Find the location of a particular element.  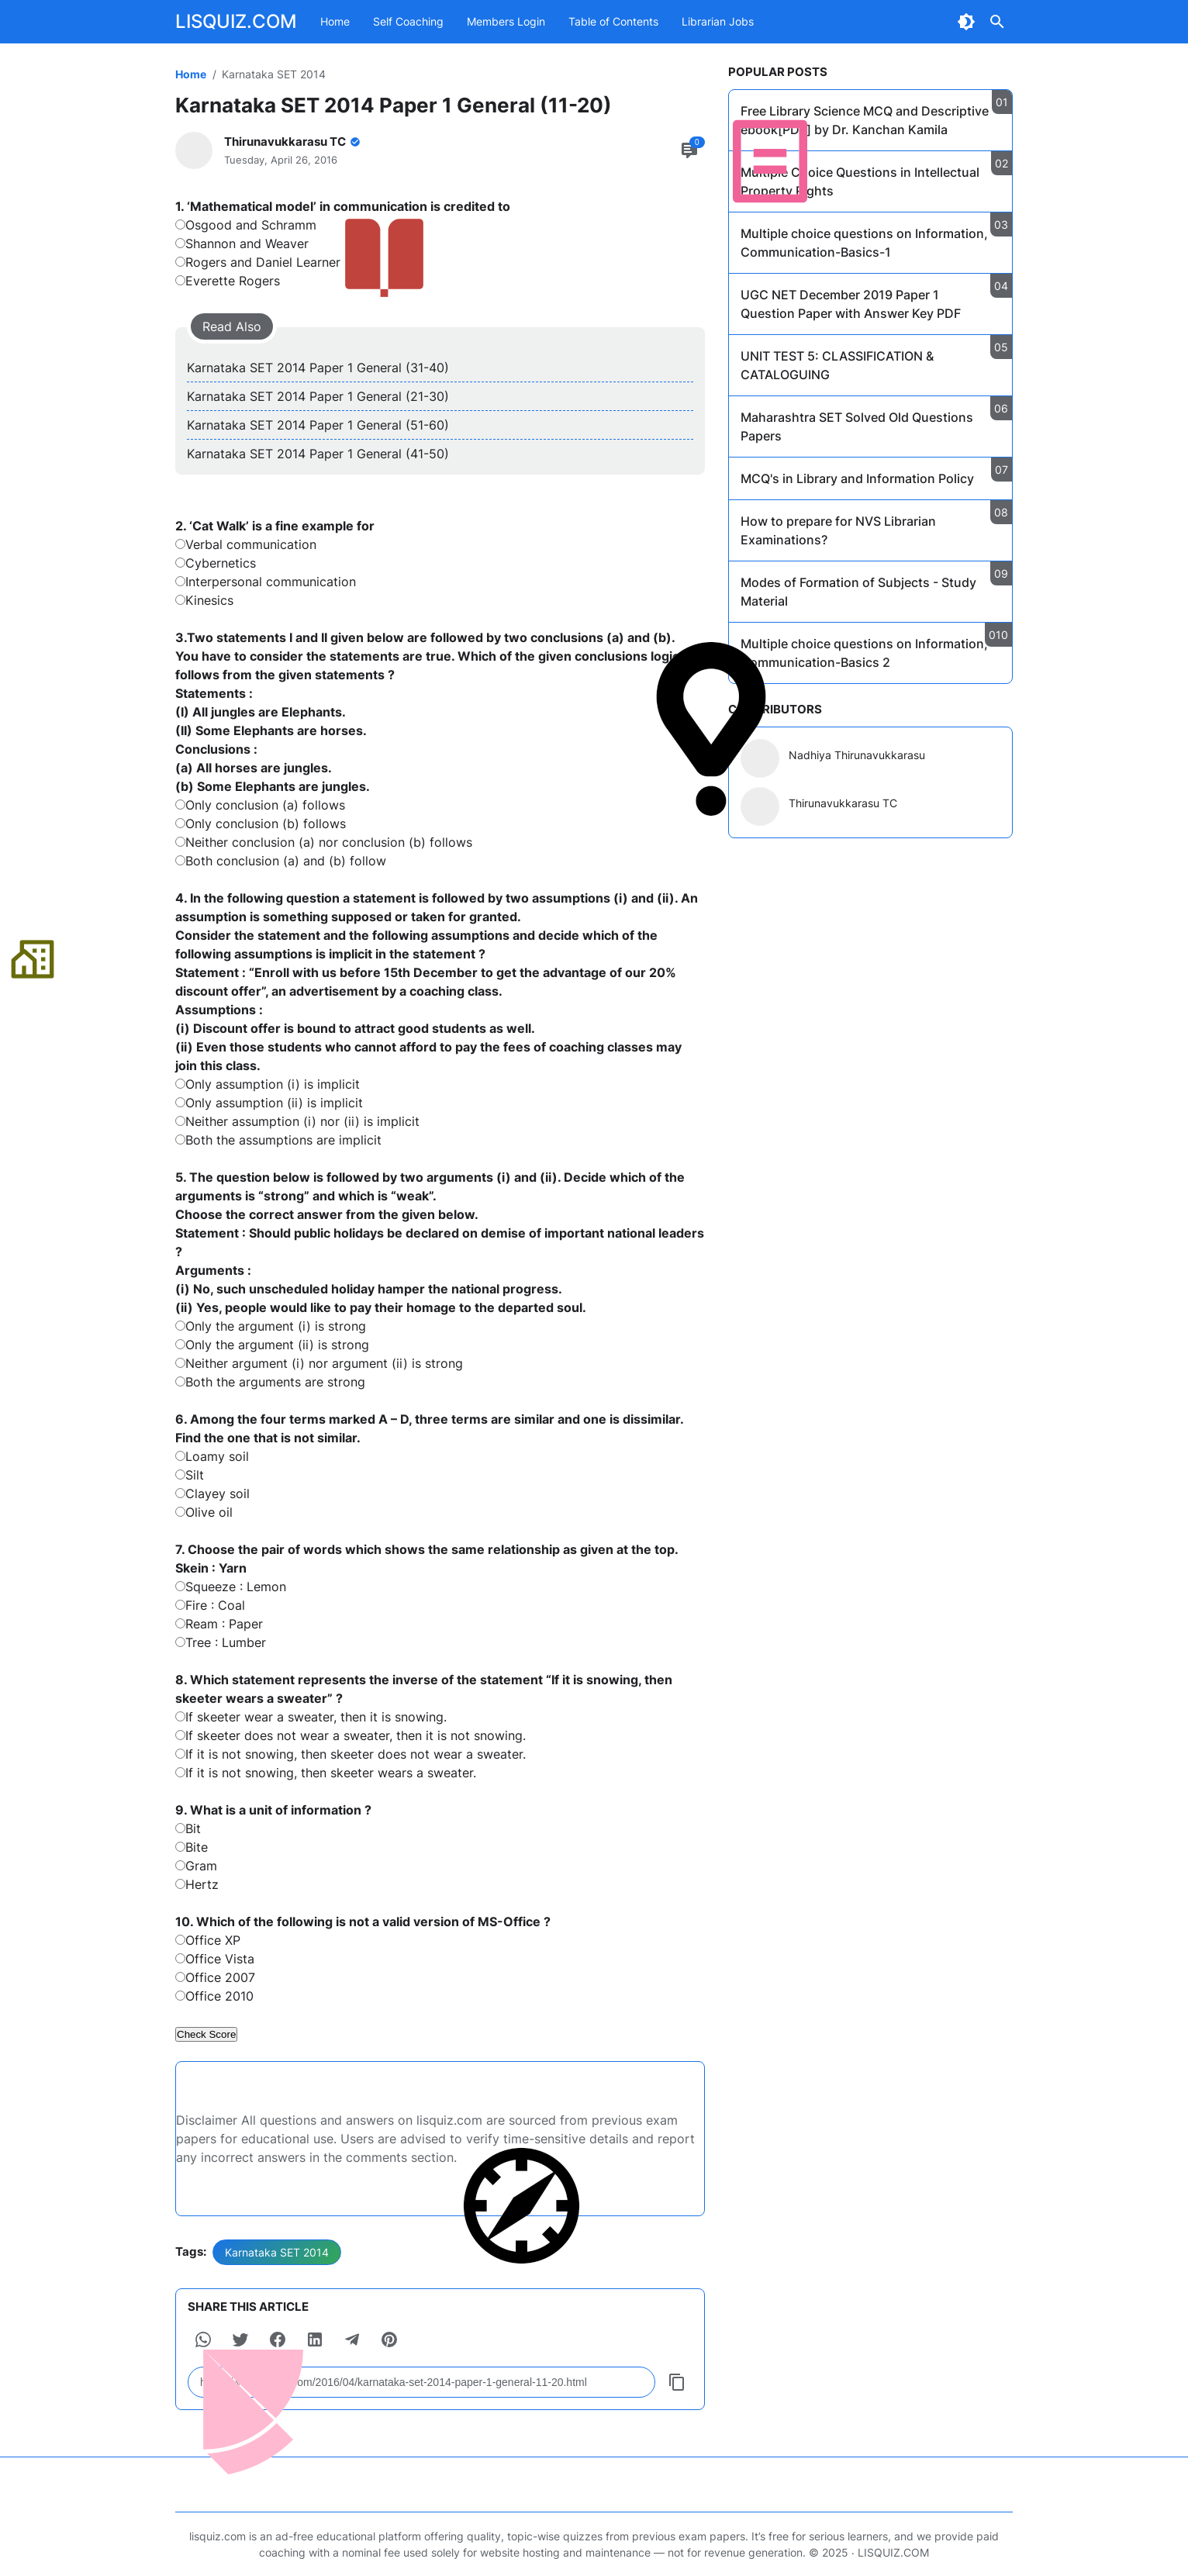

open reading mode or e-reader is located at coordinates (384, 254).